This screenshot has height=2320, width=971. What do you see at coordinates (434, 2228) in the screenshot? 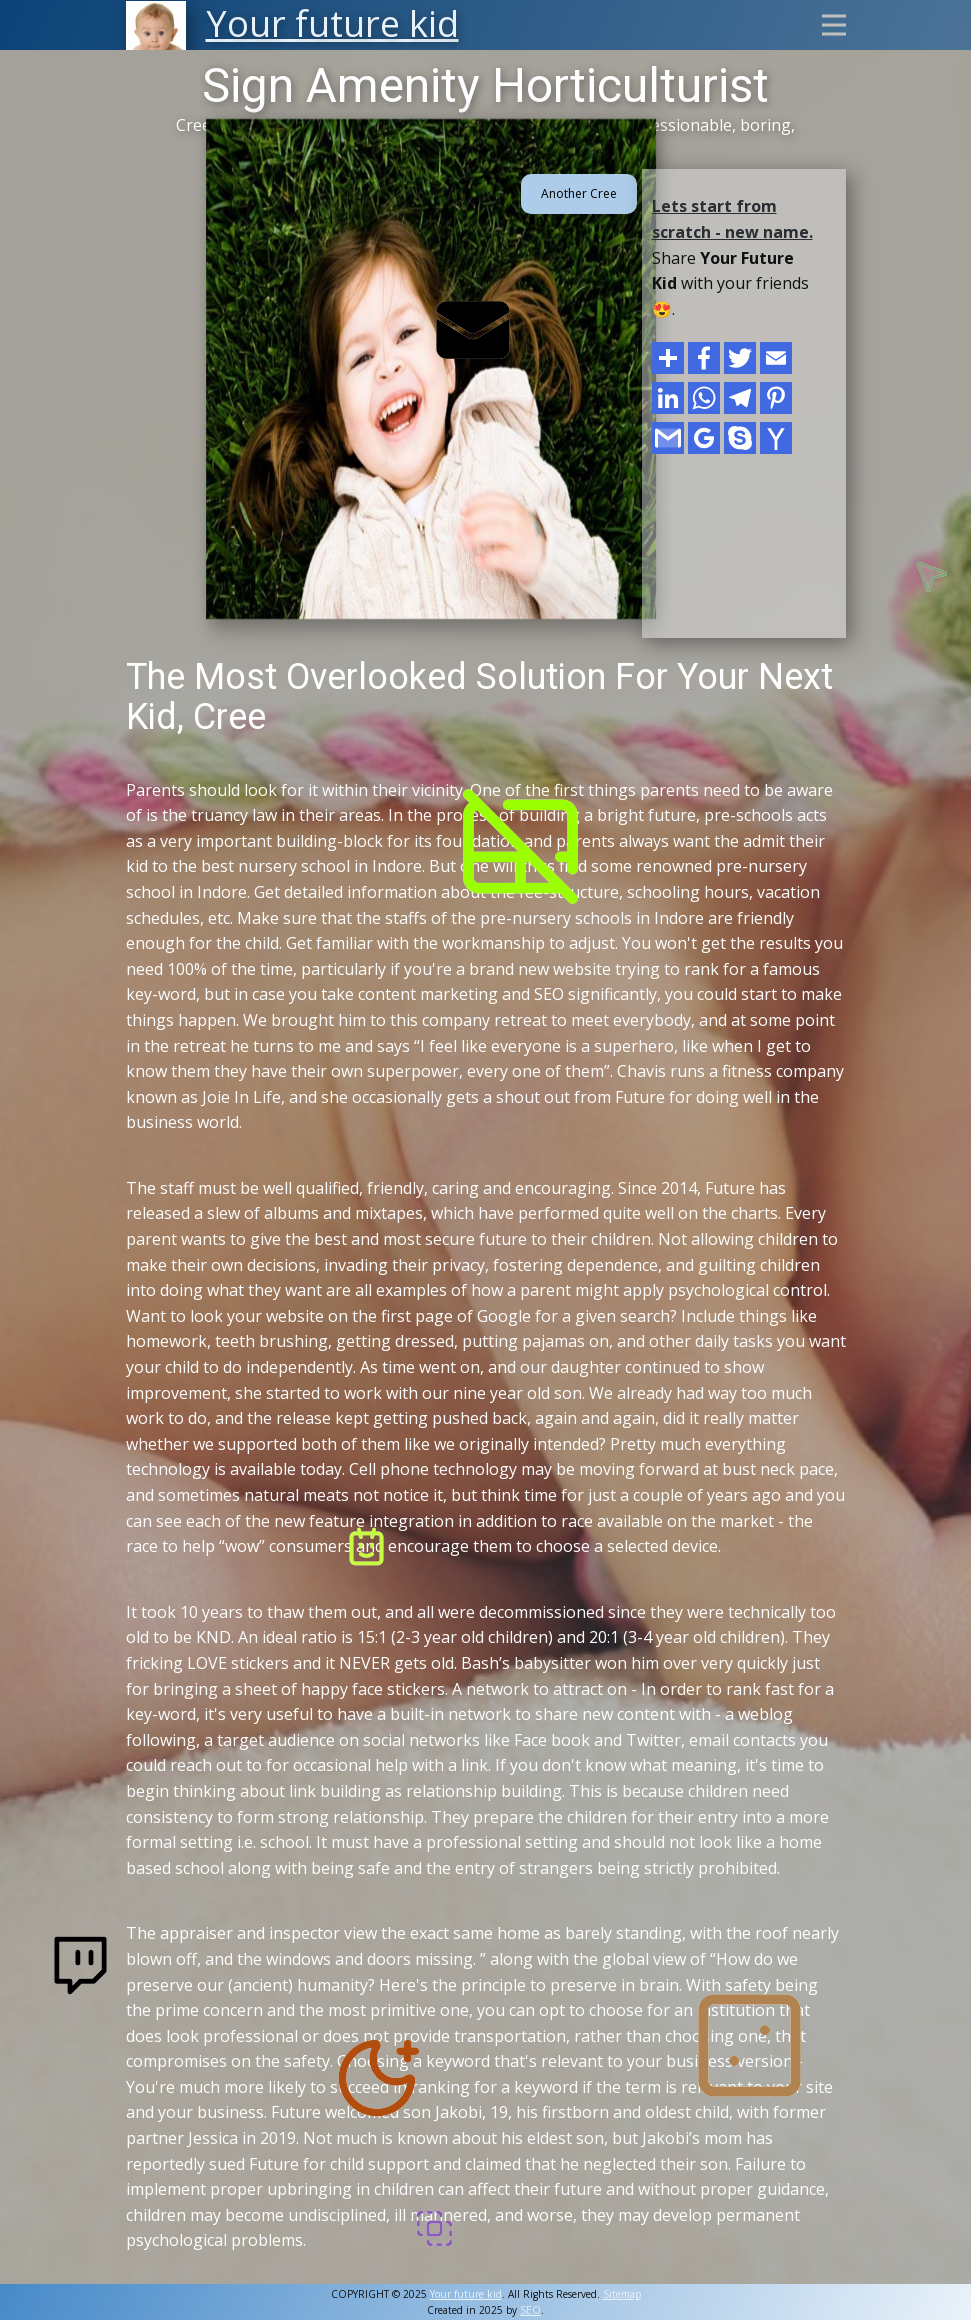
I see `intersect or merge selected objects` at bounding box center [434, 2228].